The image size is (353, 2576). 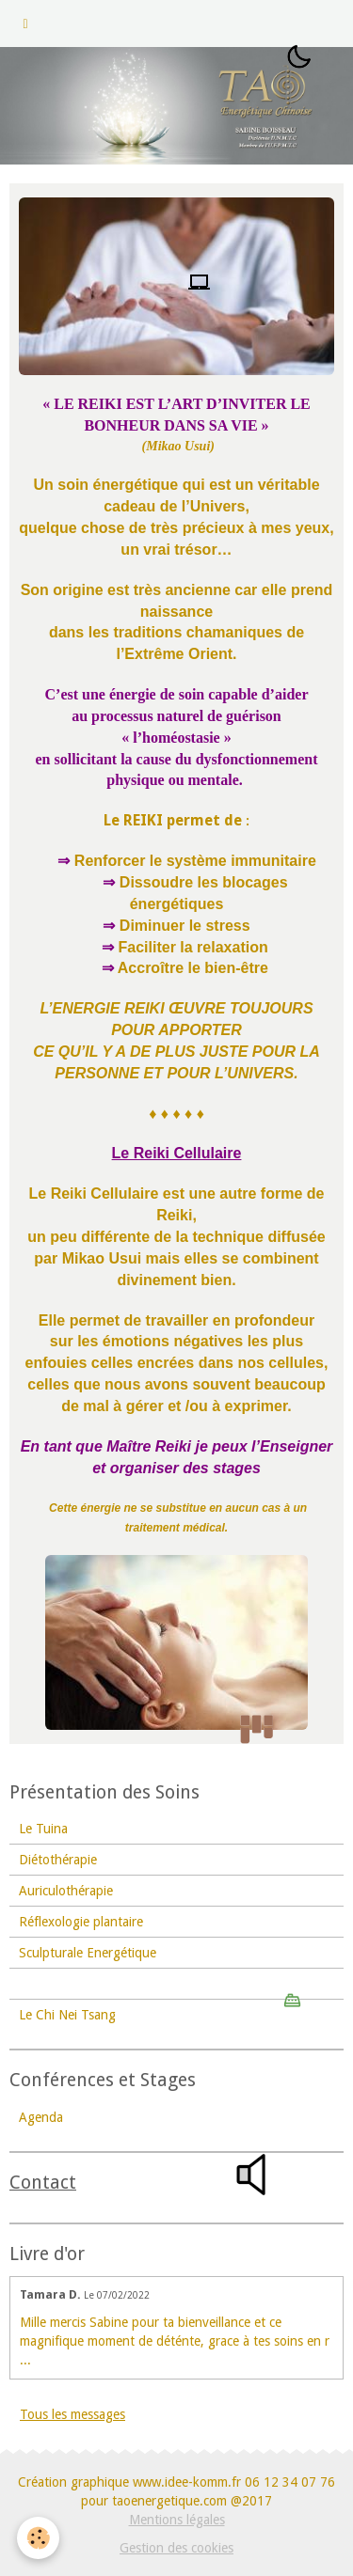 I want to click on speaker with no audio output, so click(x=259, y=2175).